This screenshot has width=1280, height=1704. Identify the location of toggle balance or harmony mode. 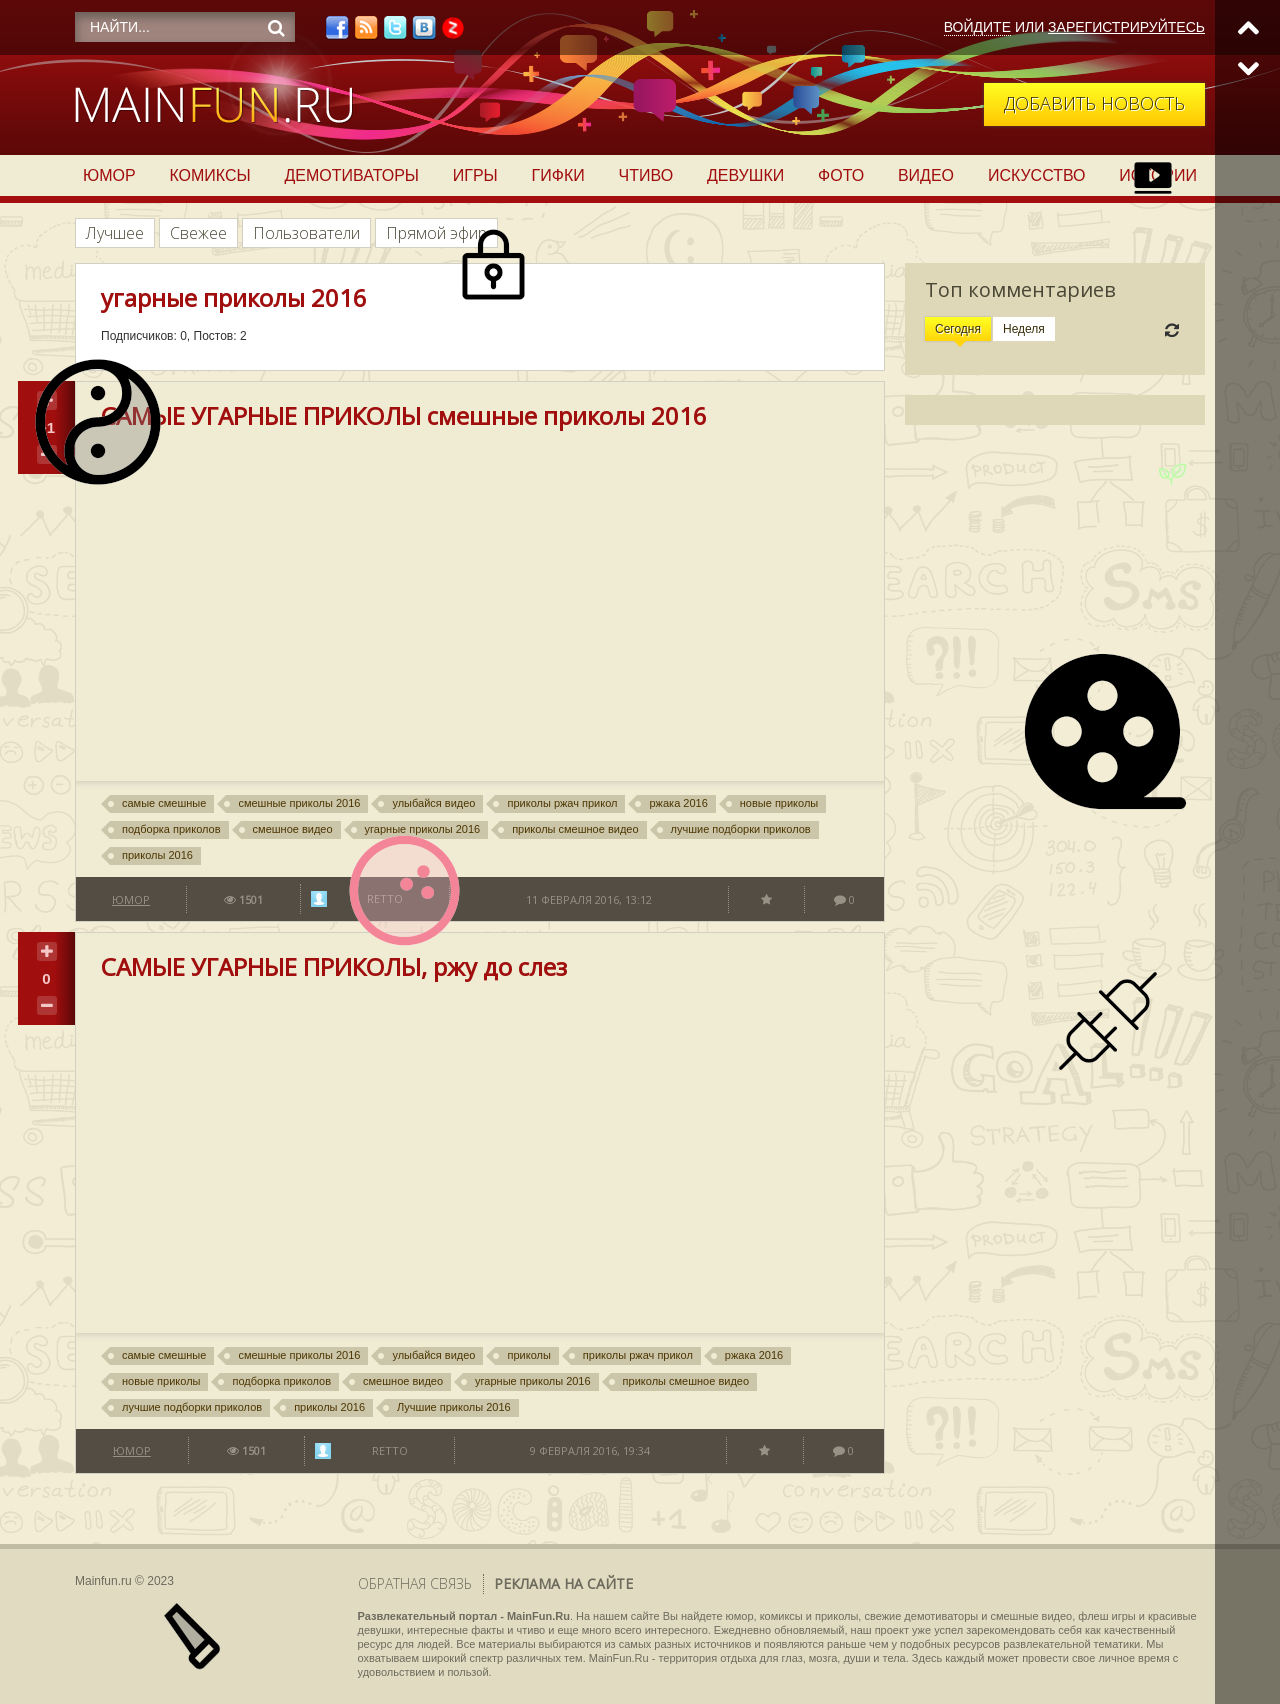
(98, 422).